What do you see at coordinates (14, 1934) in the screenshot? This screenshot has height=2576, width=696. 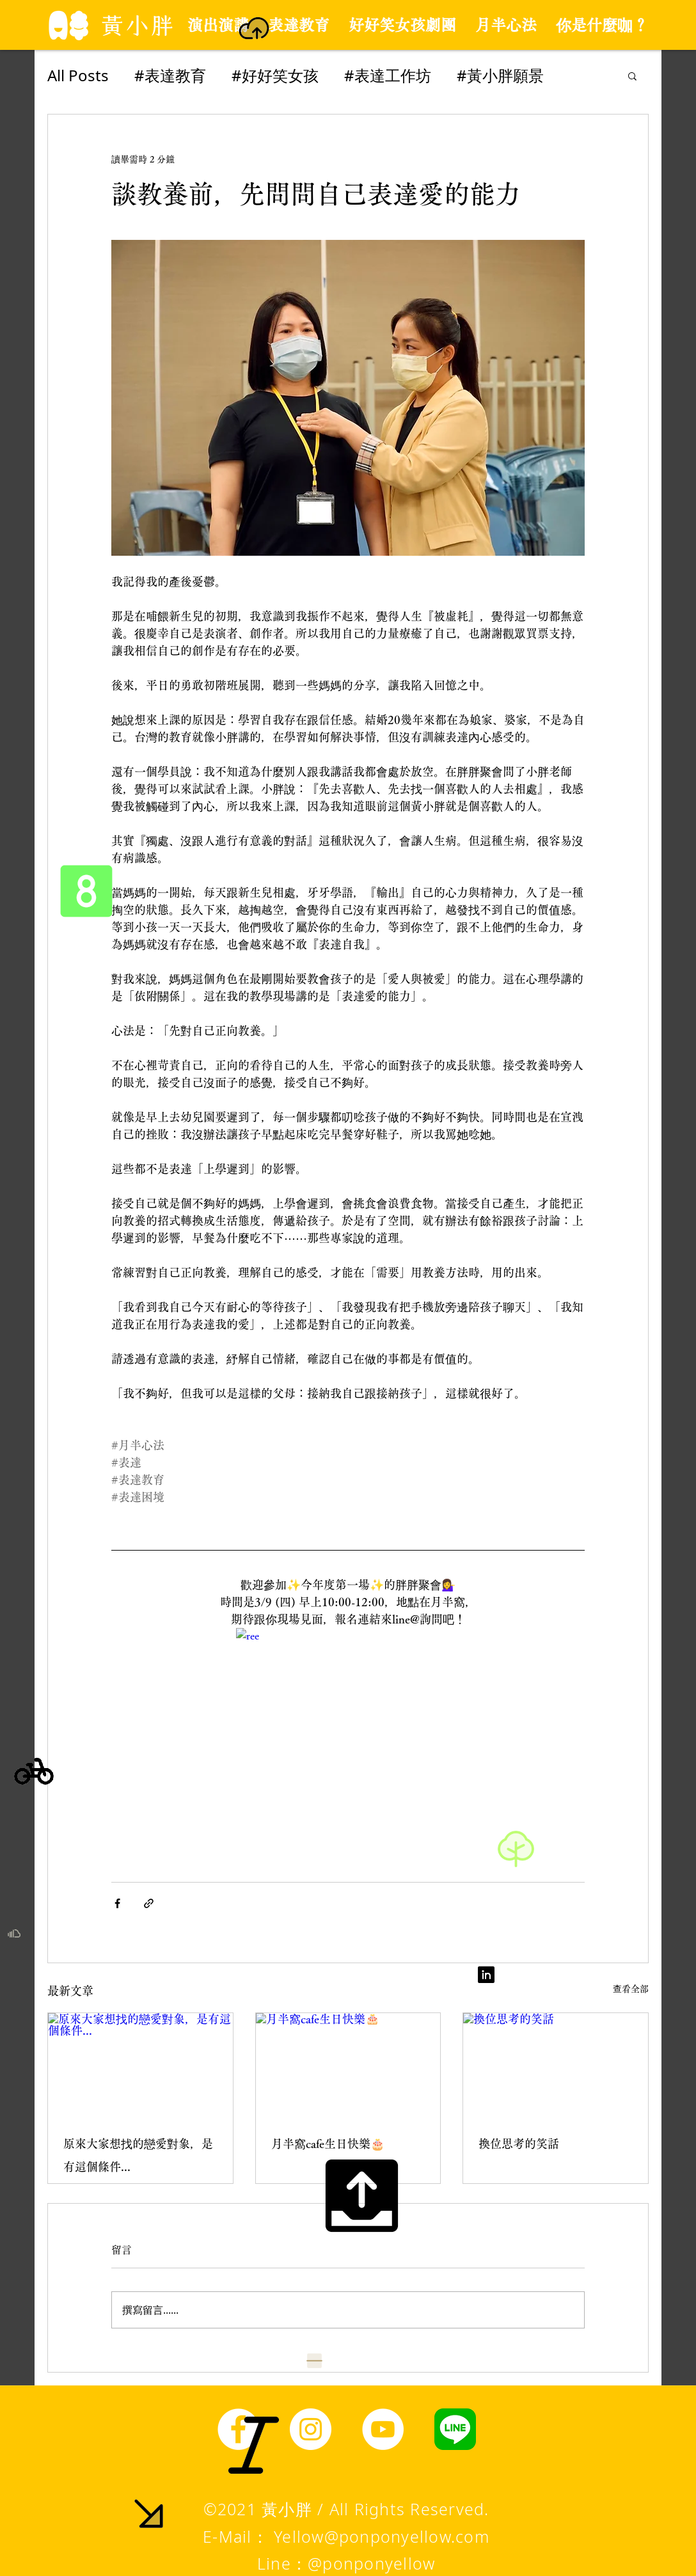 I see `open soundcloud app` at bounding box center [14, 1934].